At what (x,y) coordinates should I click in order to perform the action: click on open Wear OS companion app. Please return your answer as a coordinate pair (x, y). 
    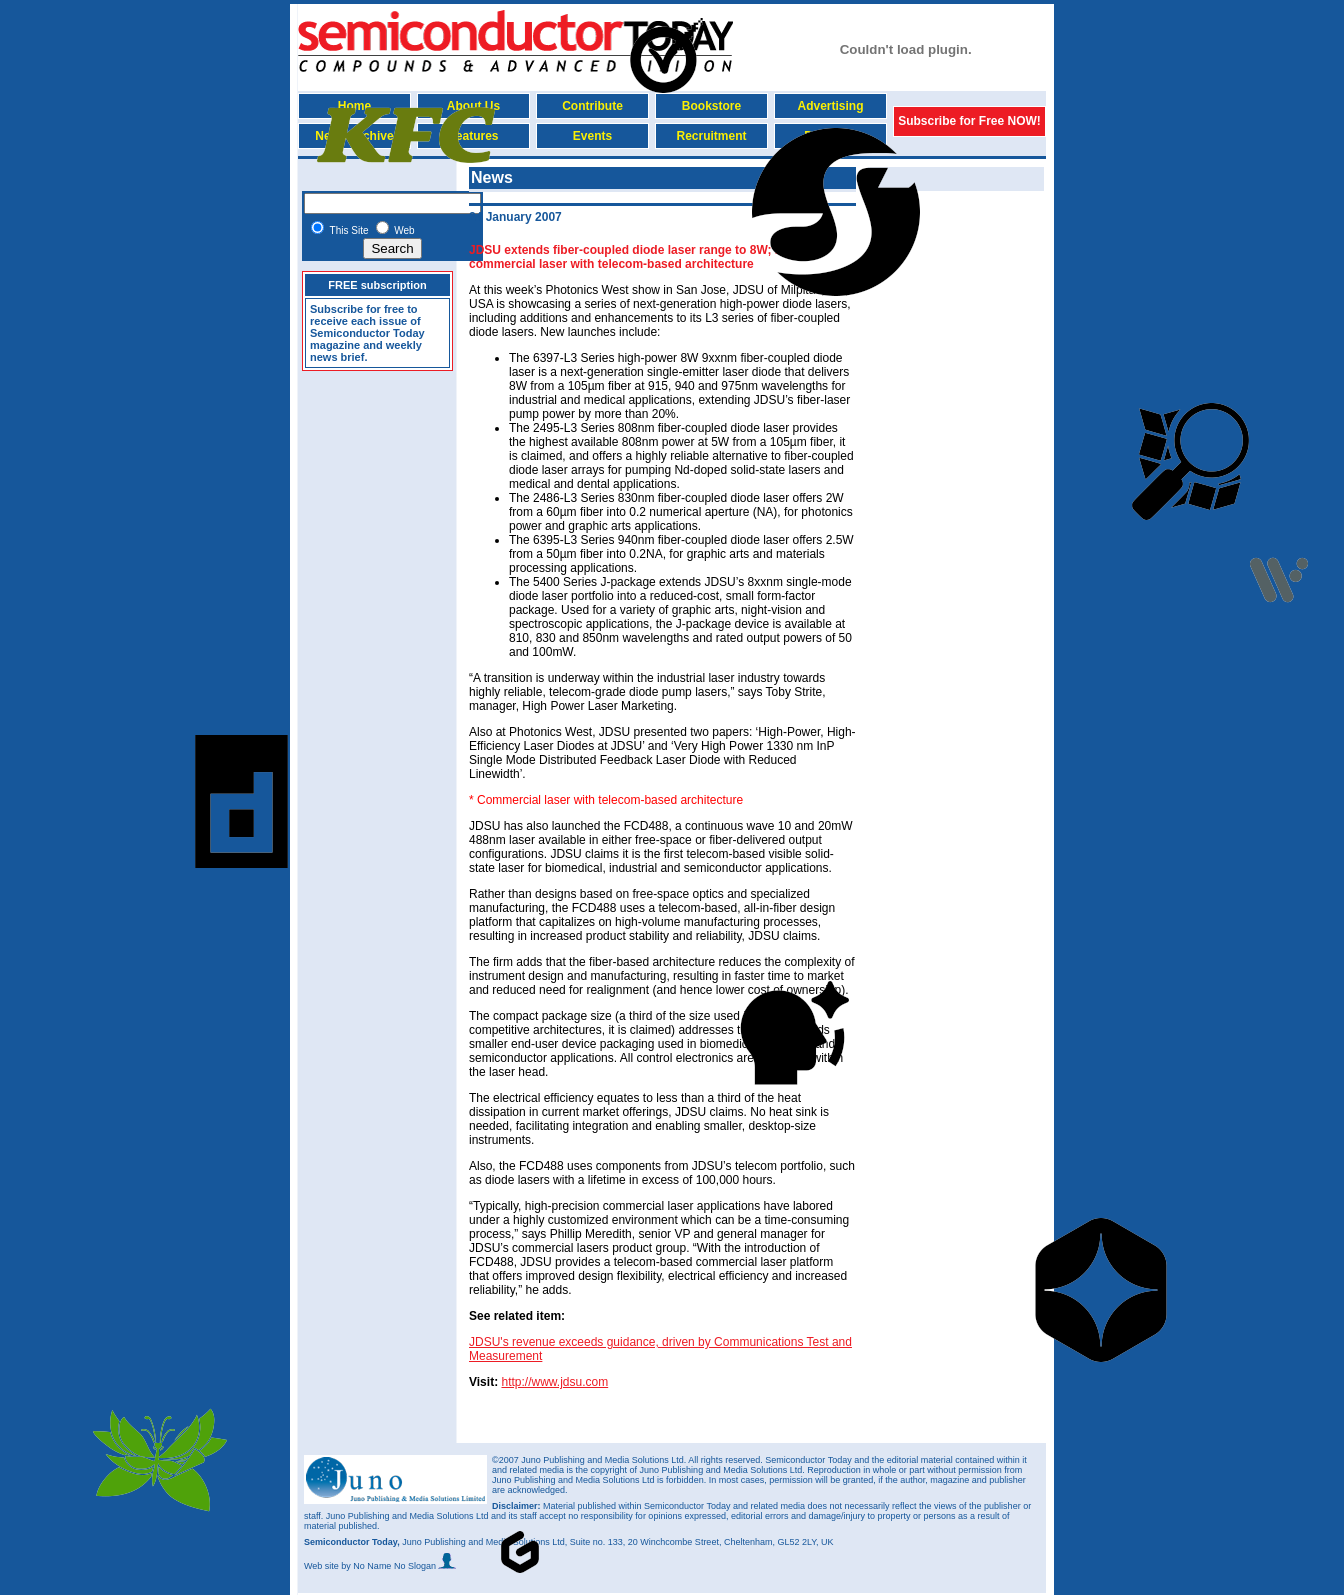
    Looking at the image, I should click on (1279, 580).